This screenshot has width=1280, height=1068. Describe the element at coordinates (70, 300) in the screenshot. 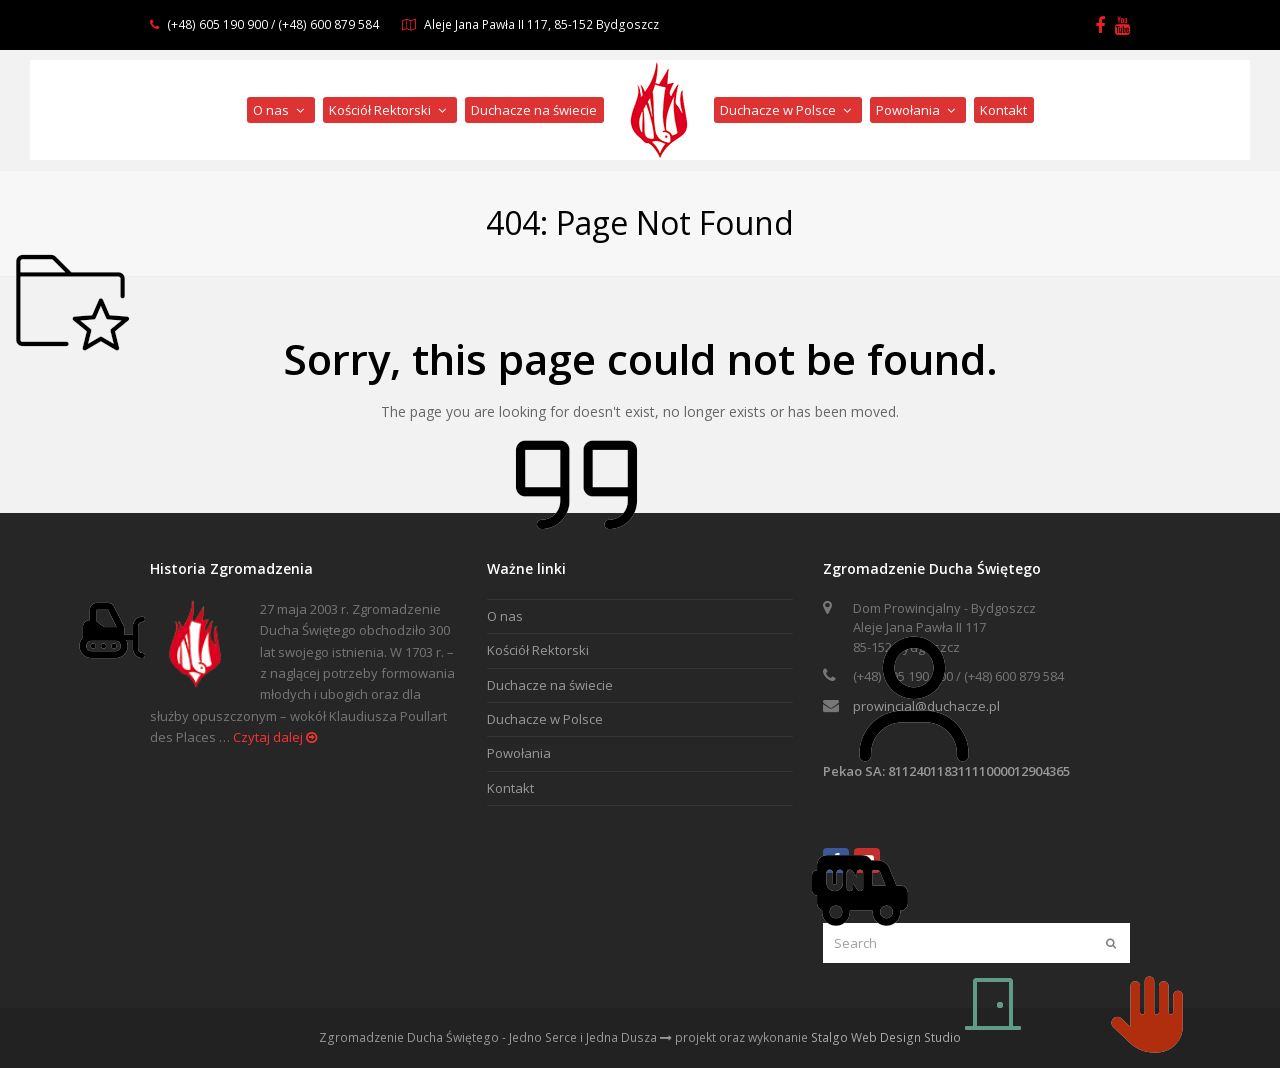

I see `access your starred or favorite folders` at that location.